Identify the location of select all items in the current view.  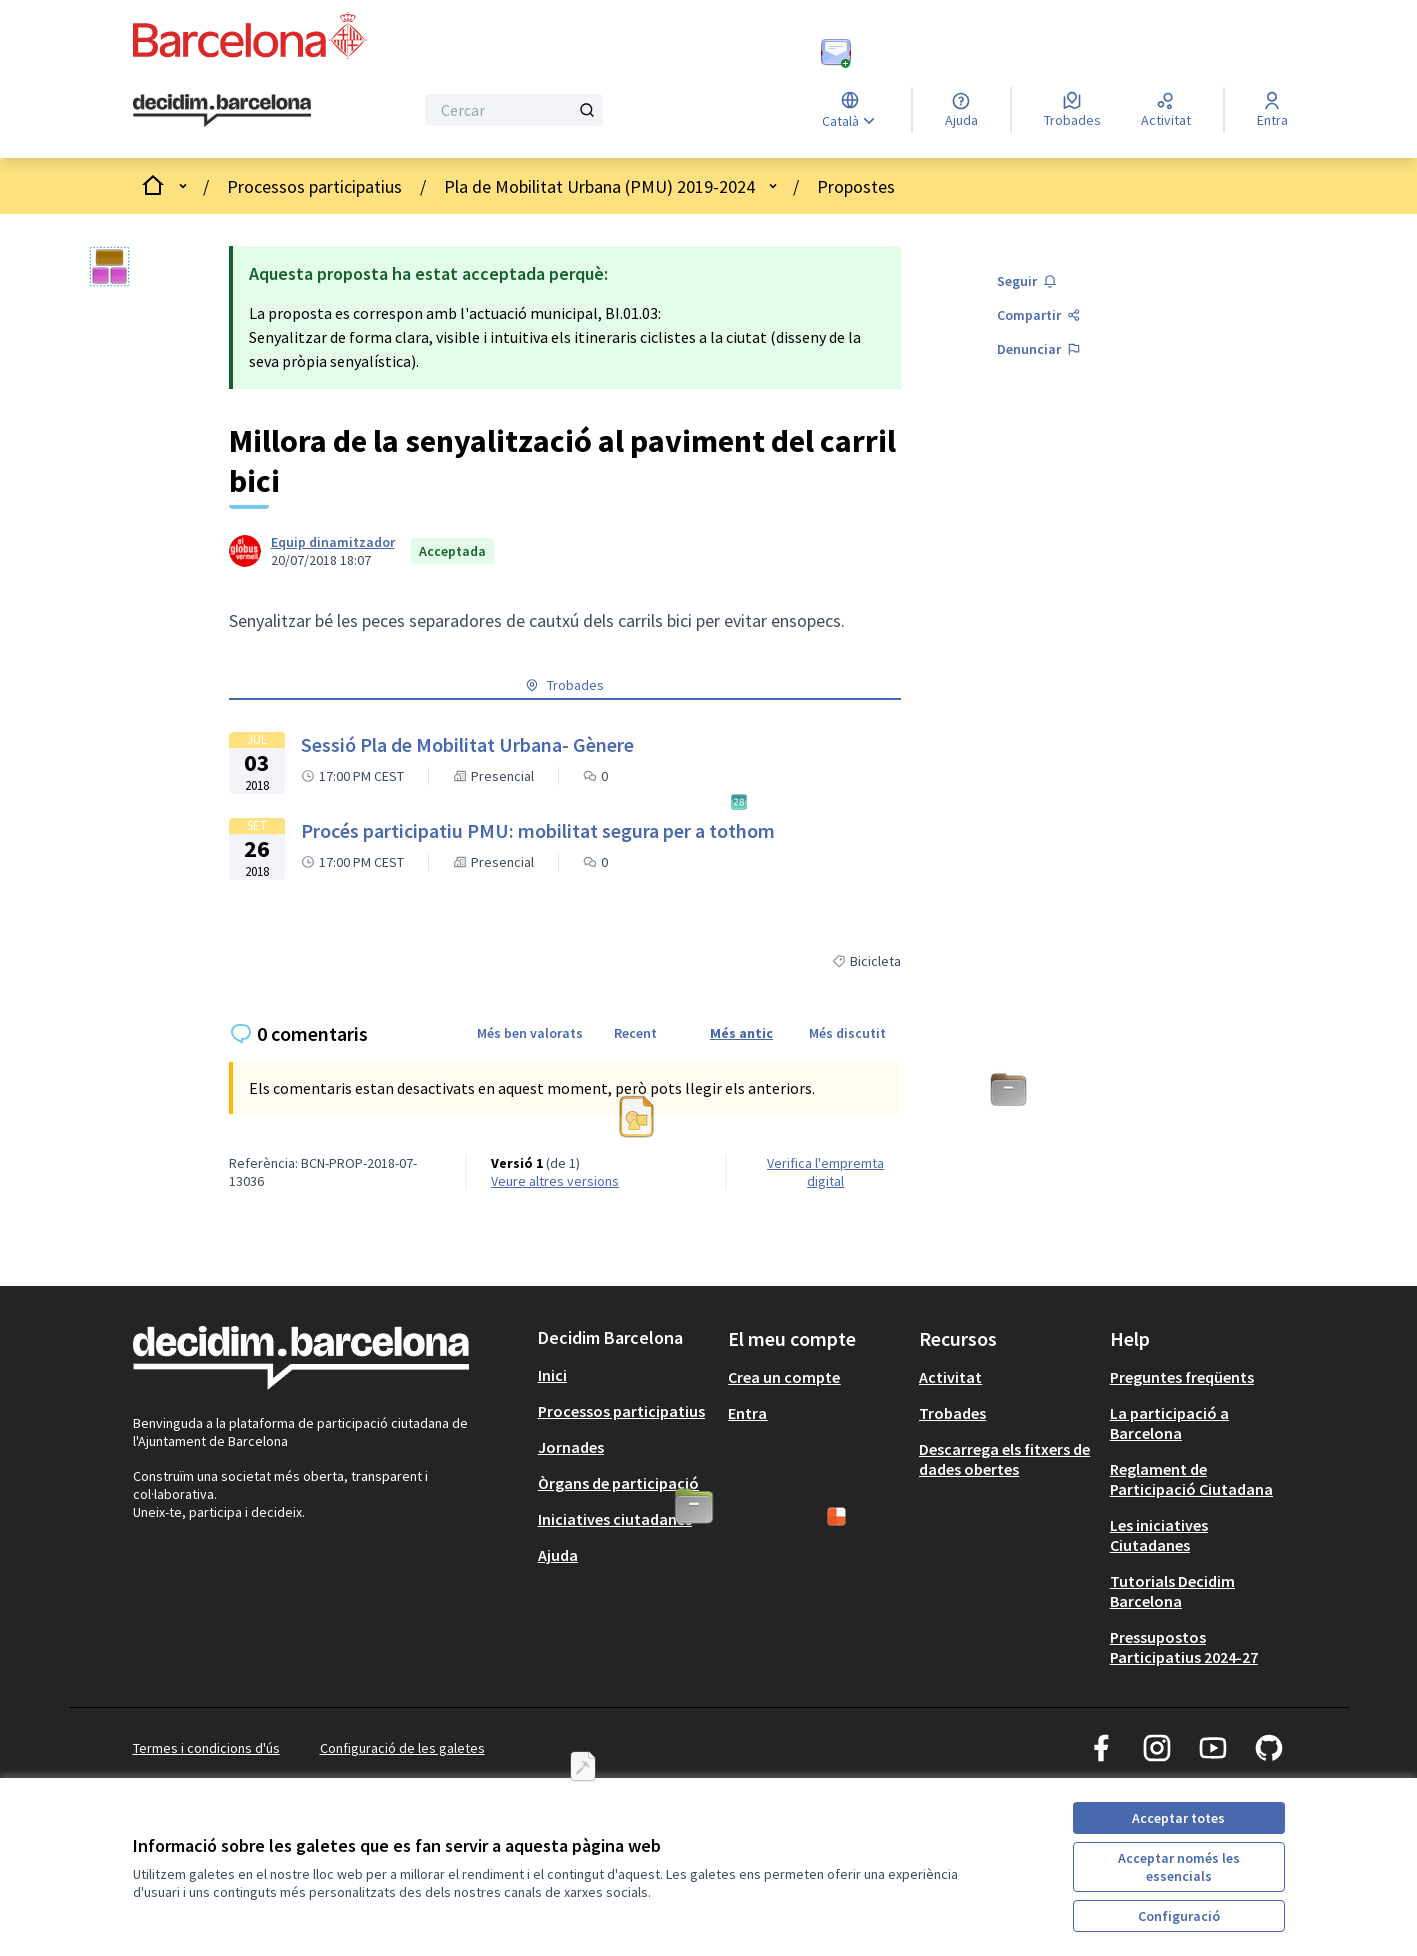
(109, 266).